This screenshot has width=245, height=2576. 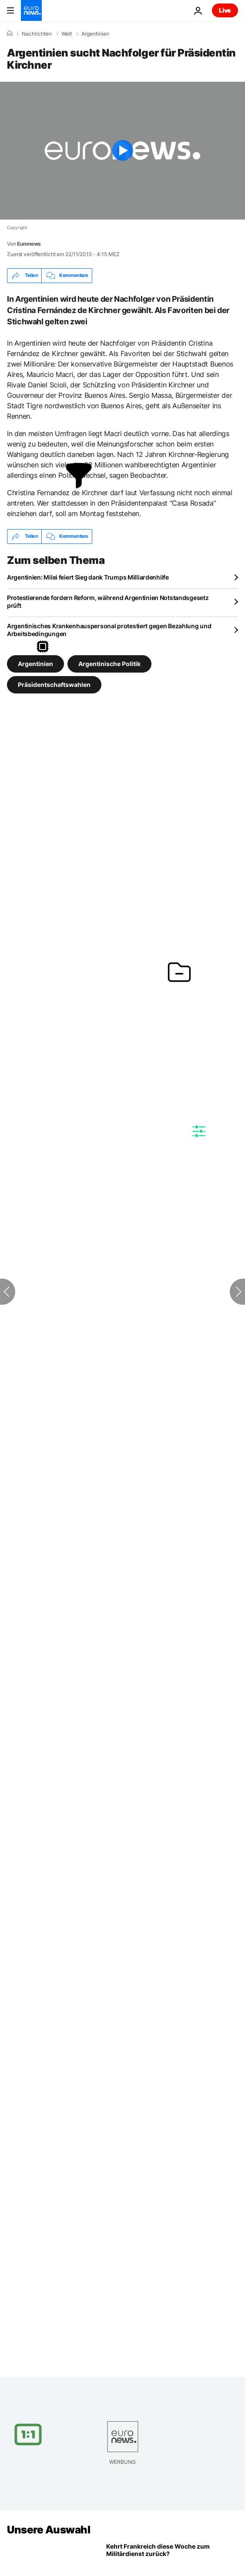 I want to click on remove a file or folder, so click(x=179, y=972).